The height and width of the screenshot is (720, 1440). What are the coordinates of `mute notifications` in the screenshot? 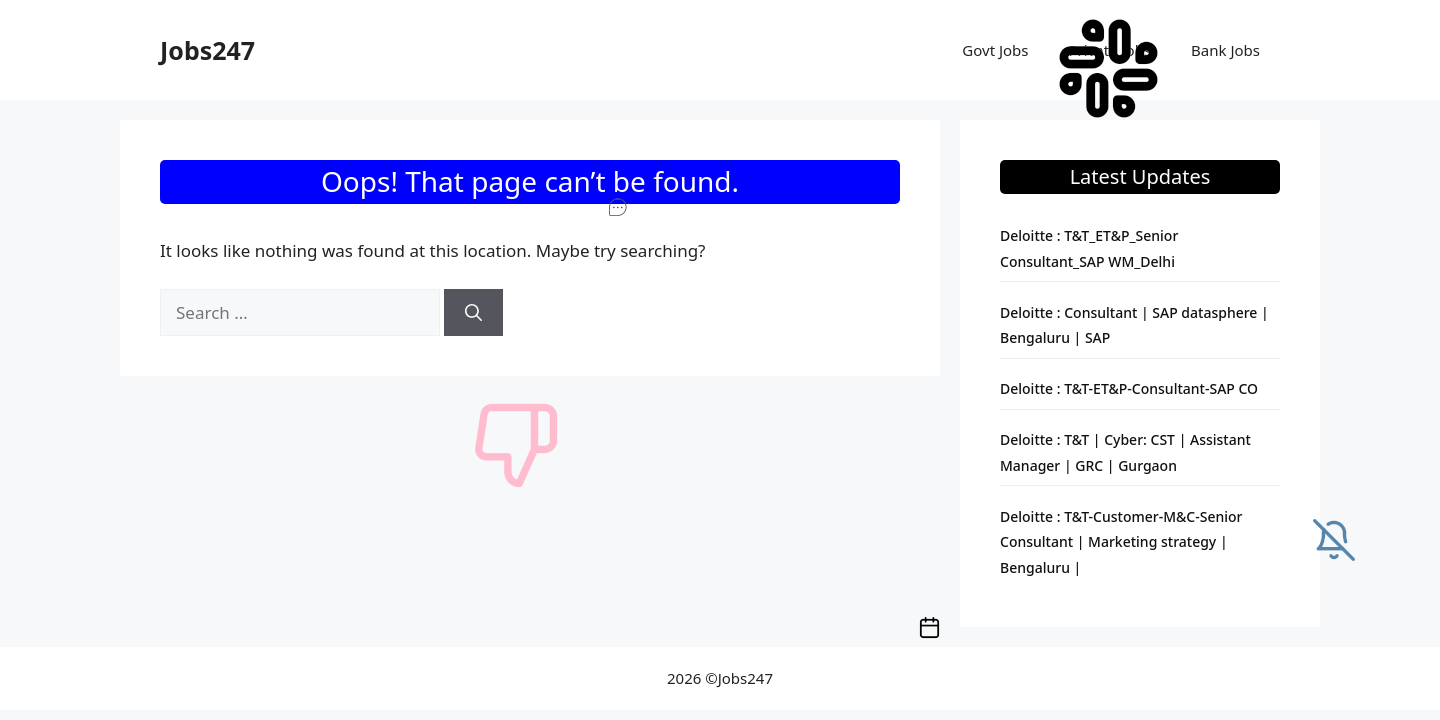 It's located at (1334, 540).